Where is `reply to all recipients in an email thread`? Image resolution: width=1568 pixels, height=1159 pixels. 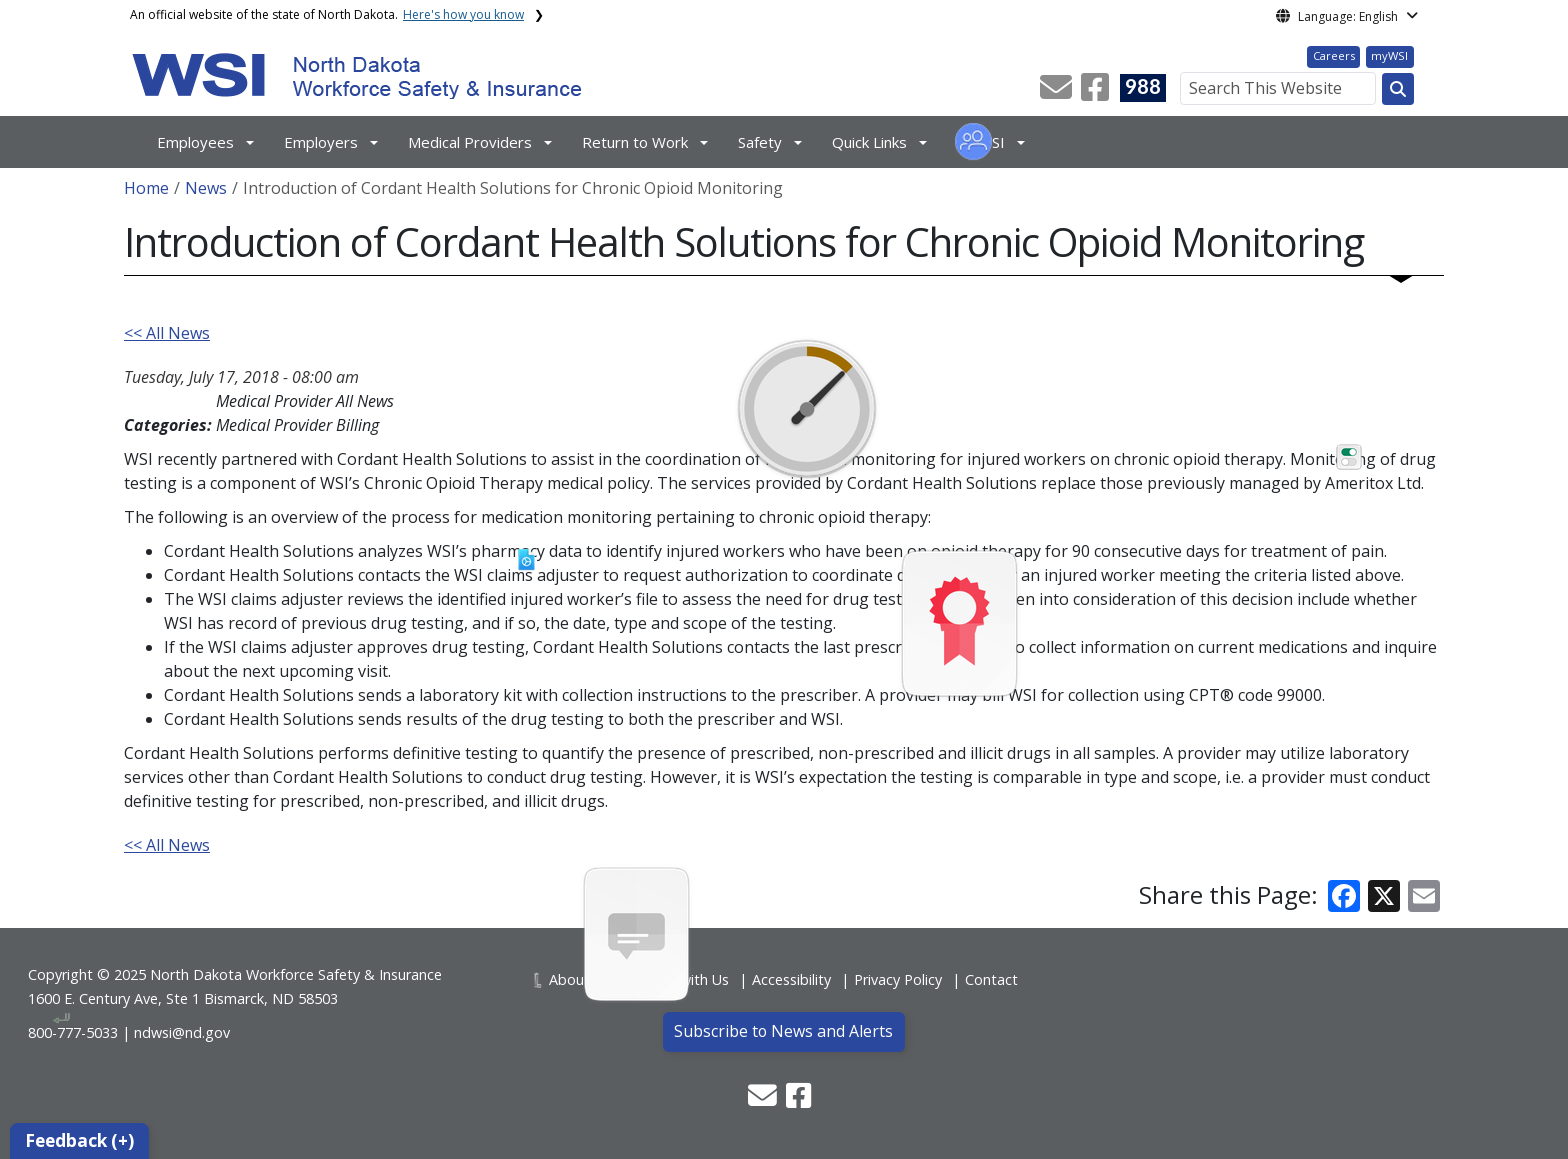
reply to all recipients in an email thread is located at coordinates (61, 1017).